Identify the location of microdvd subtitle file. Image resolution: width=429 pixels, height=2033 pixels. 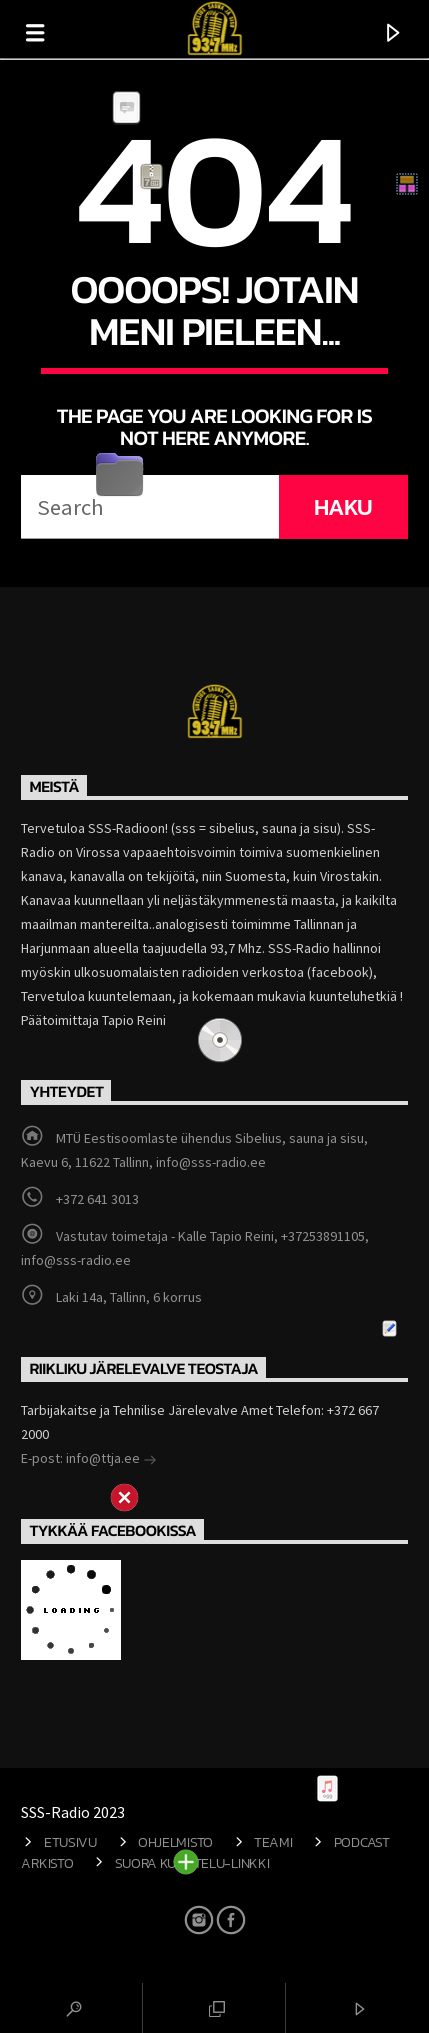
(126, 107).